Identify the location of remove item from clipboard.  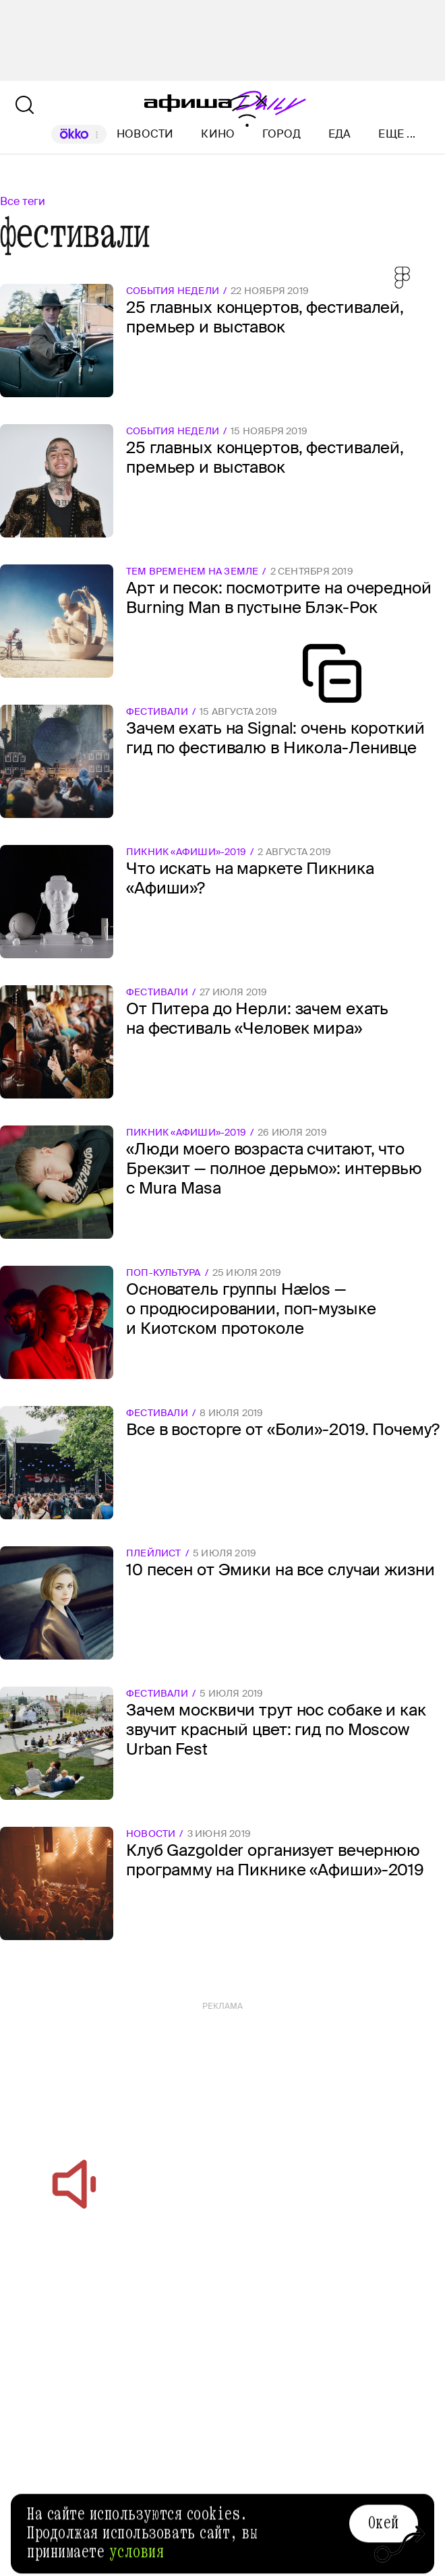
(332, 673).